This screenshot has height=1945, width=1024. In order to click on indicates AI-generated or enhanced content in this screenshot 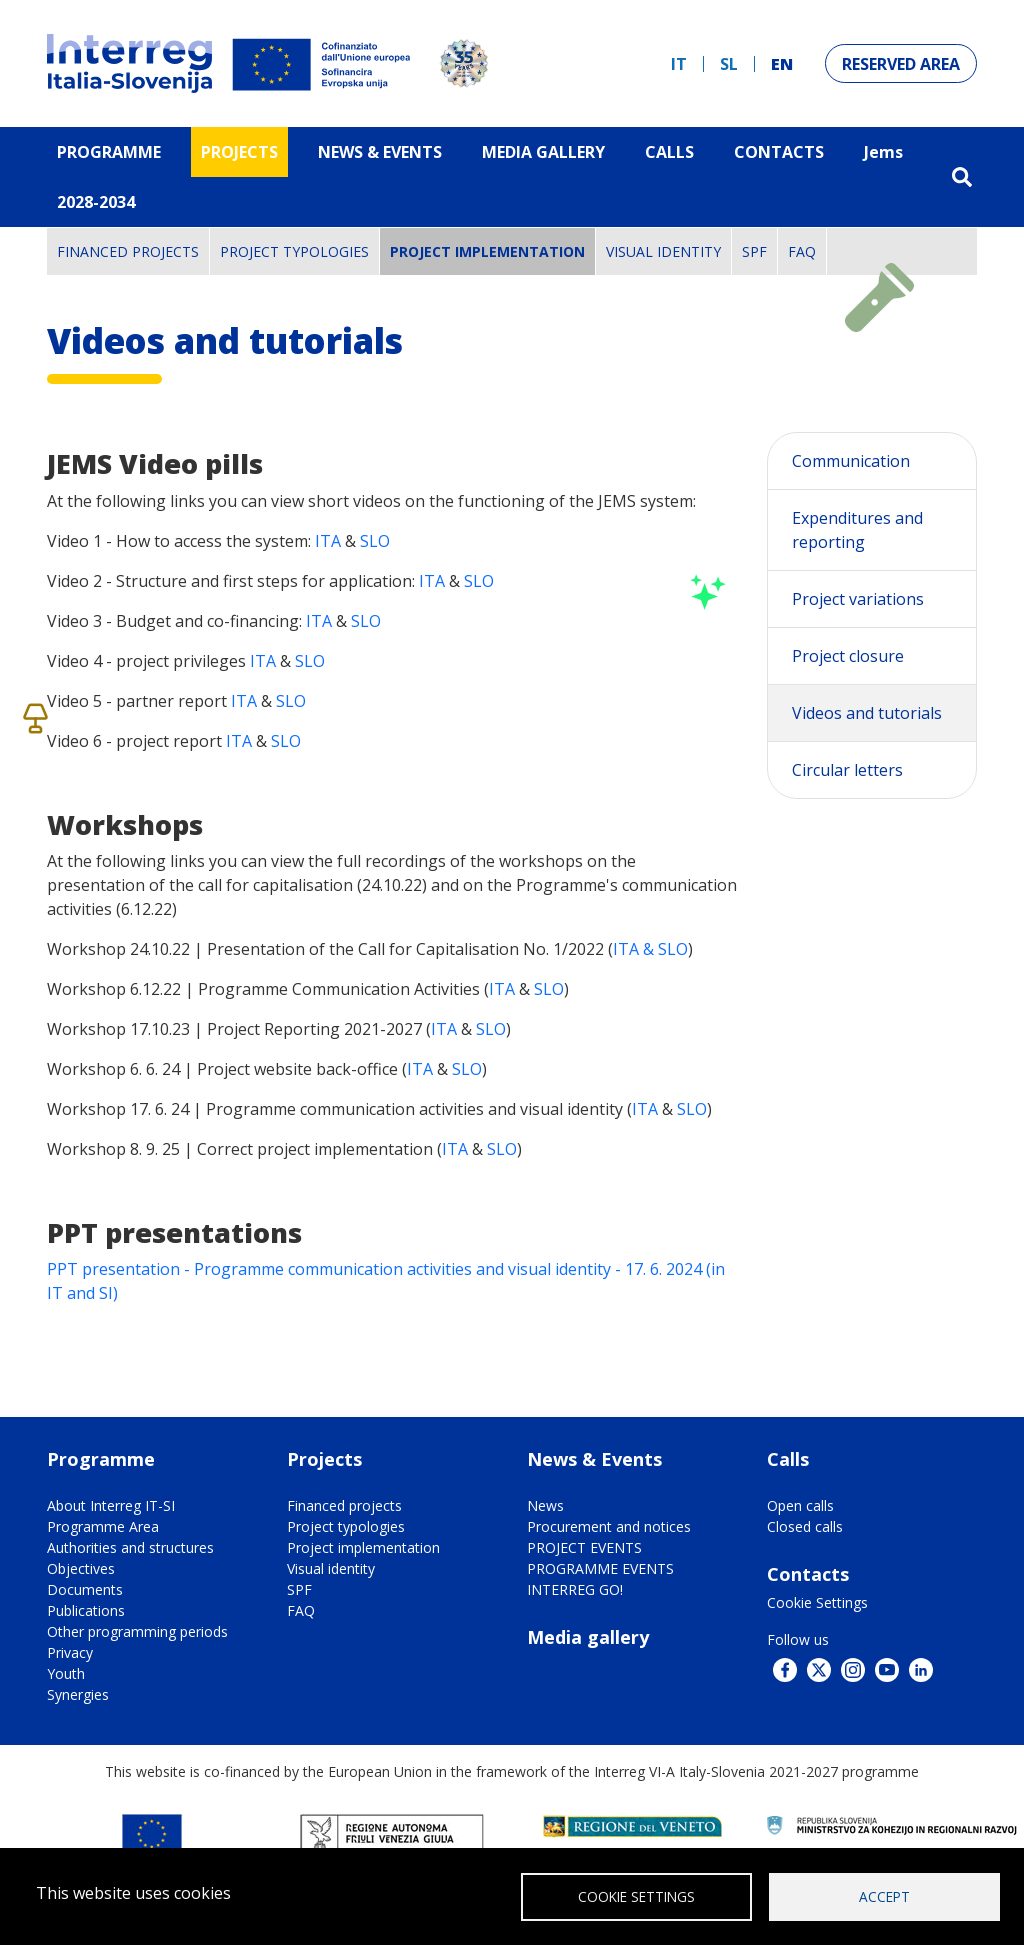, I will do `click(708, 592)`.